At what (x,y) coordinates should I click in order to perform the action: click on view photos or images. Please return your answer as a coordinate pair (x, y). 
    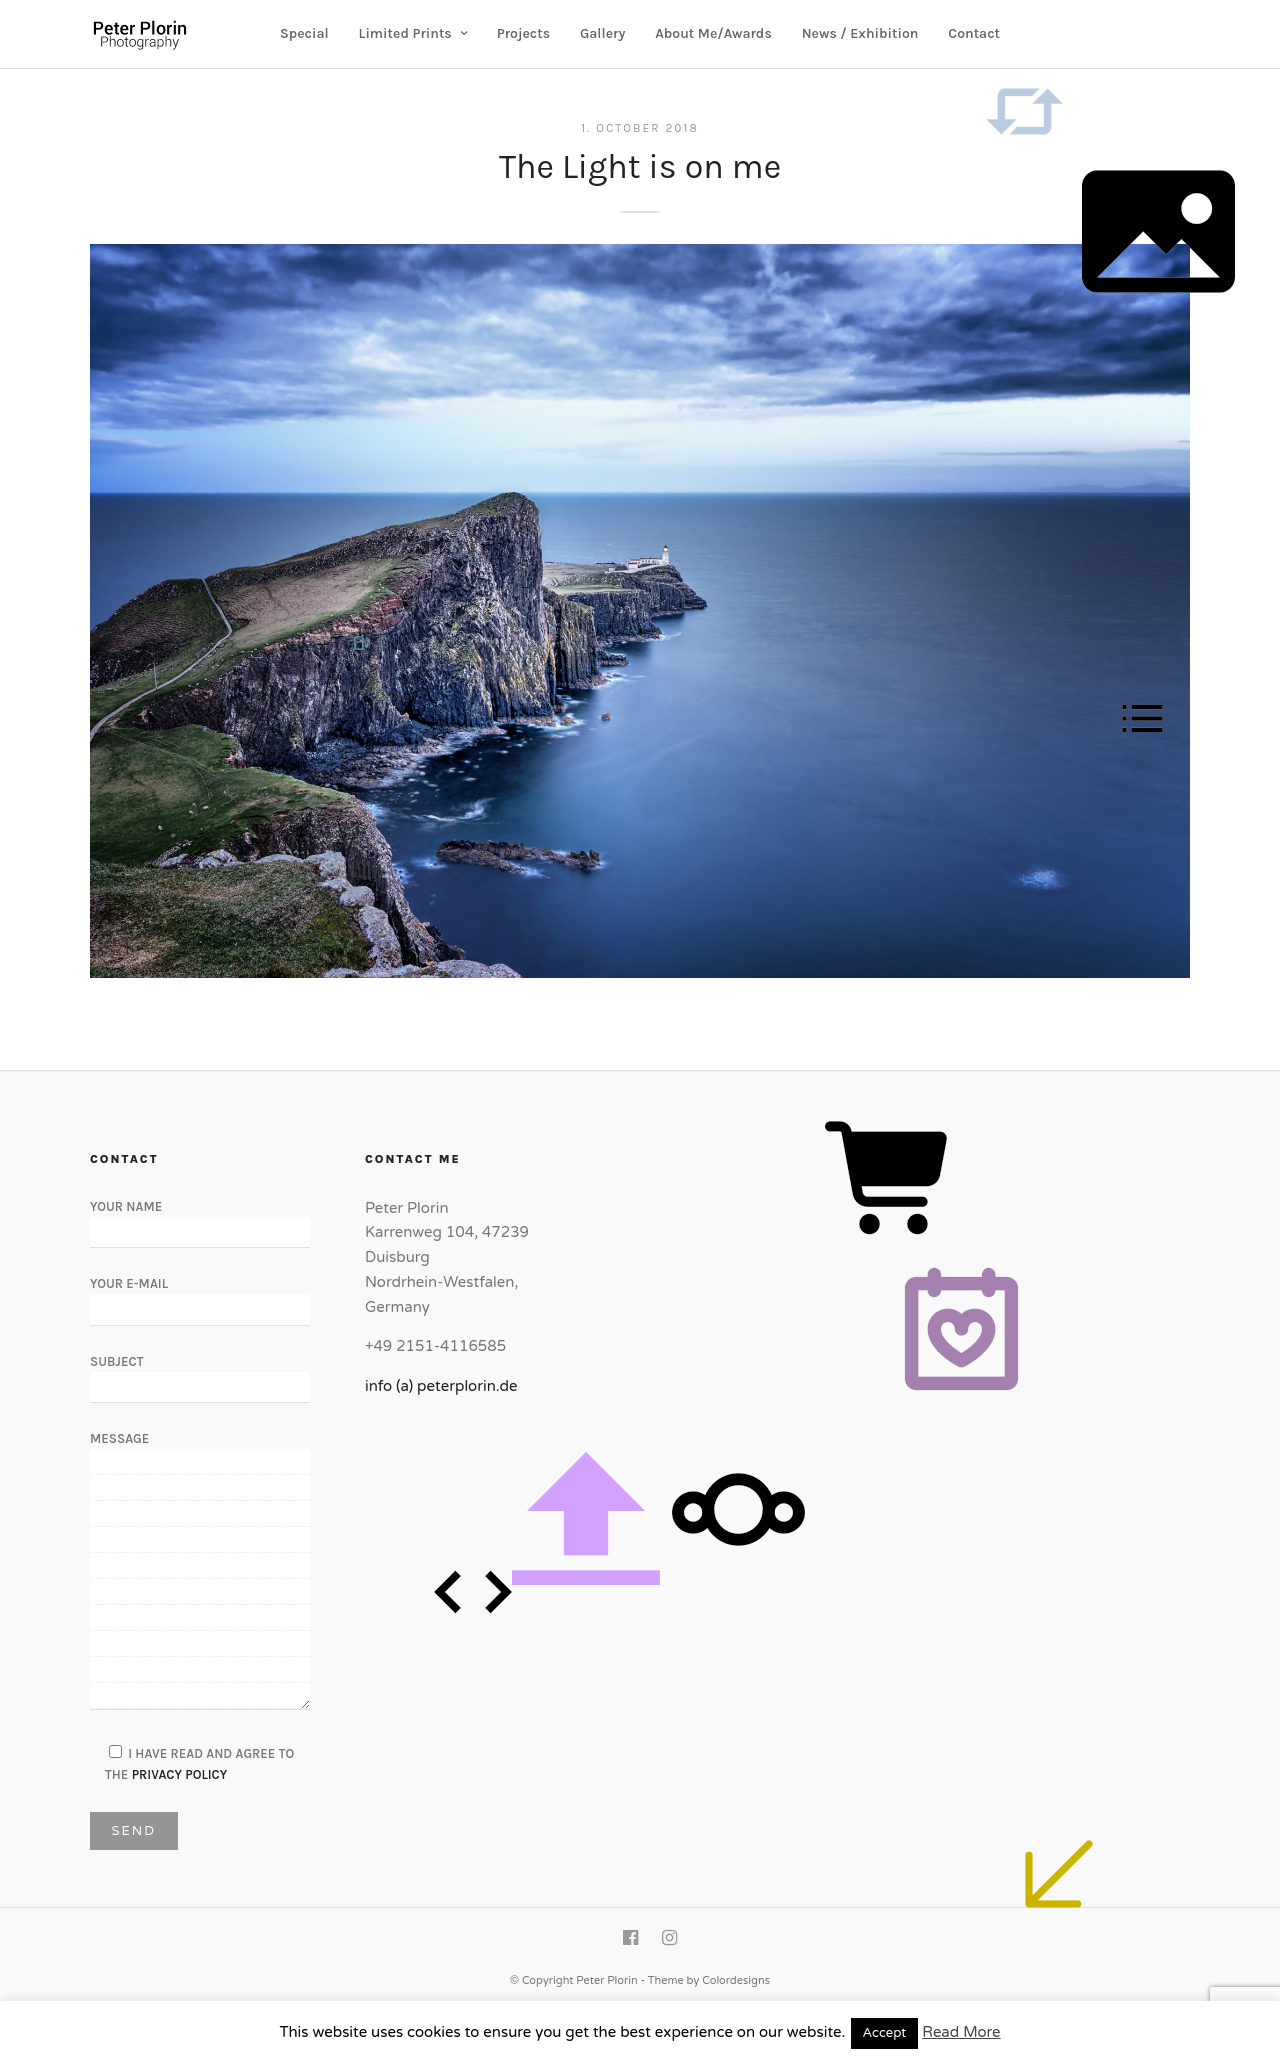
    Looking at the image, I should click on (1158, 231).